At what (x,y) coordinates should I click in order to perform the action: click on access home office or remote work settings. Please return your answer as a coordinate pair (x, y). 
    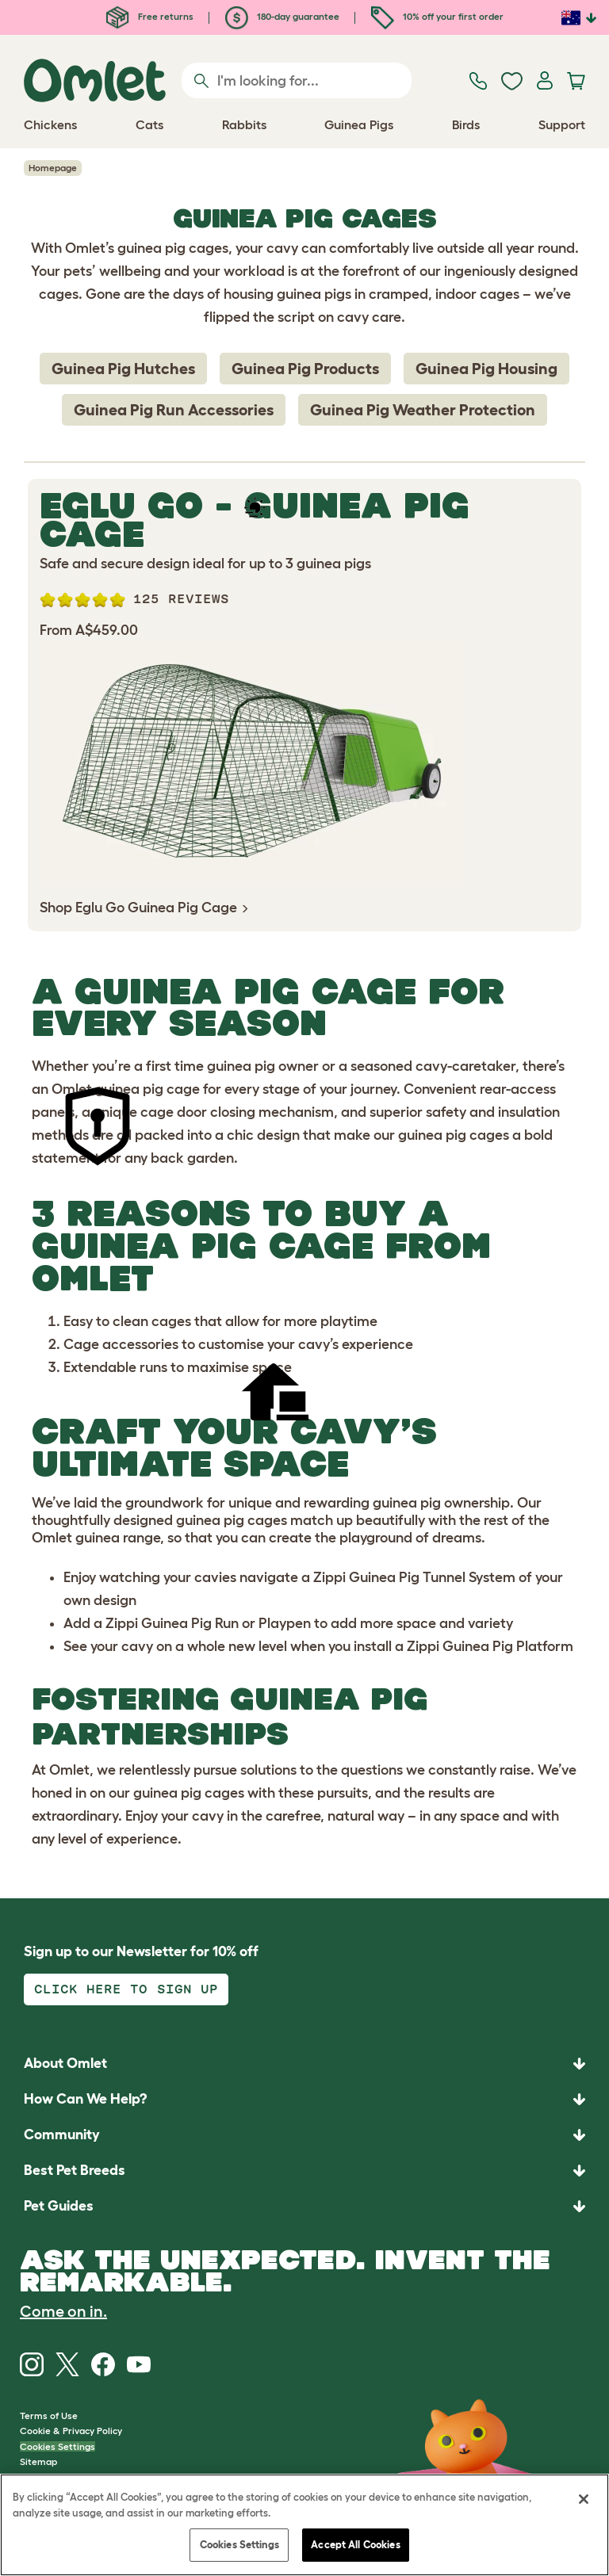
    Looking at the image, I should click on (274, 1394).